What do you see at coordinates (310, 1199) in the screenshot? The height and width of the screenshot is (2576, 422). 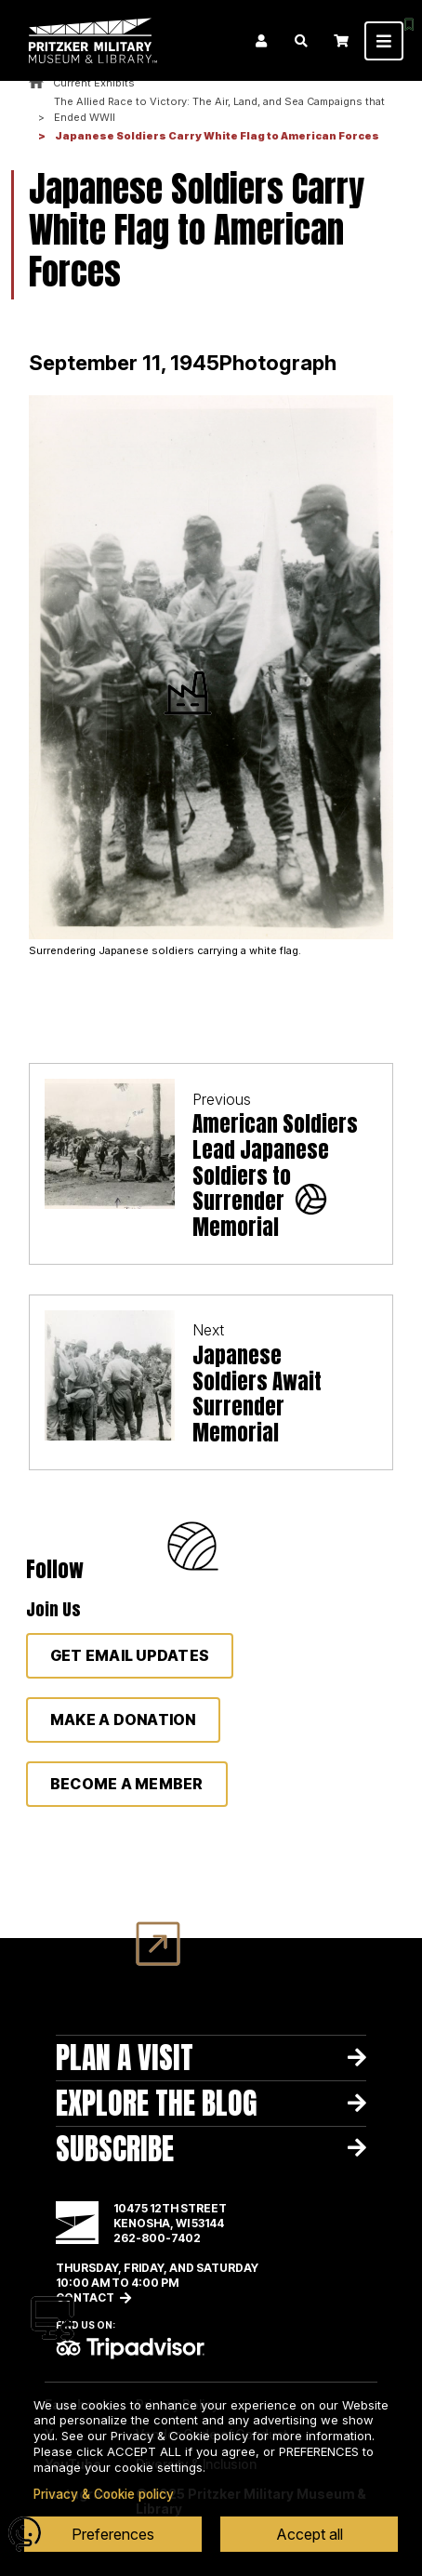 I see `access volleyball or beach sports content` at bounding box center [310, 1199].